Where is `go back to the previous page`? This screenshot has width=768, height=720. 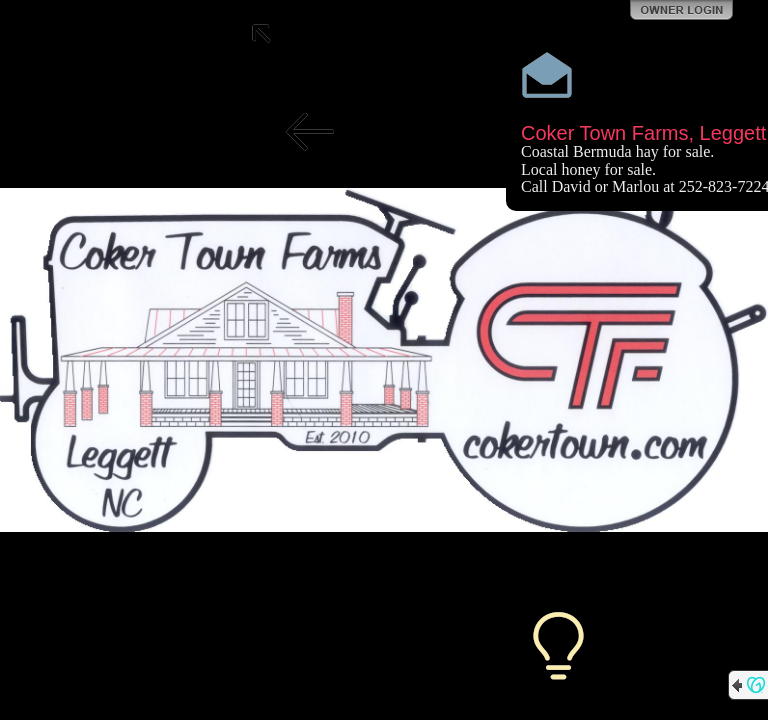
go back to the previous page is located at coordinates (310, 131).